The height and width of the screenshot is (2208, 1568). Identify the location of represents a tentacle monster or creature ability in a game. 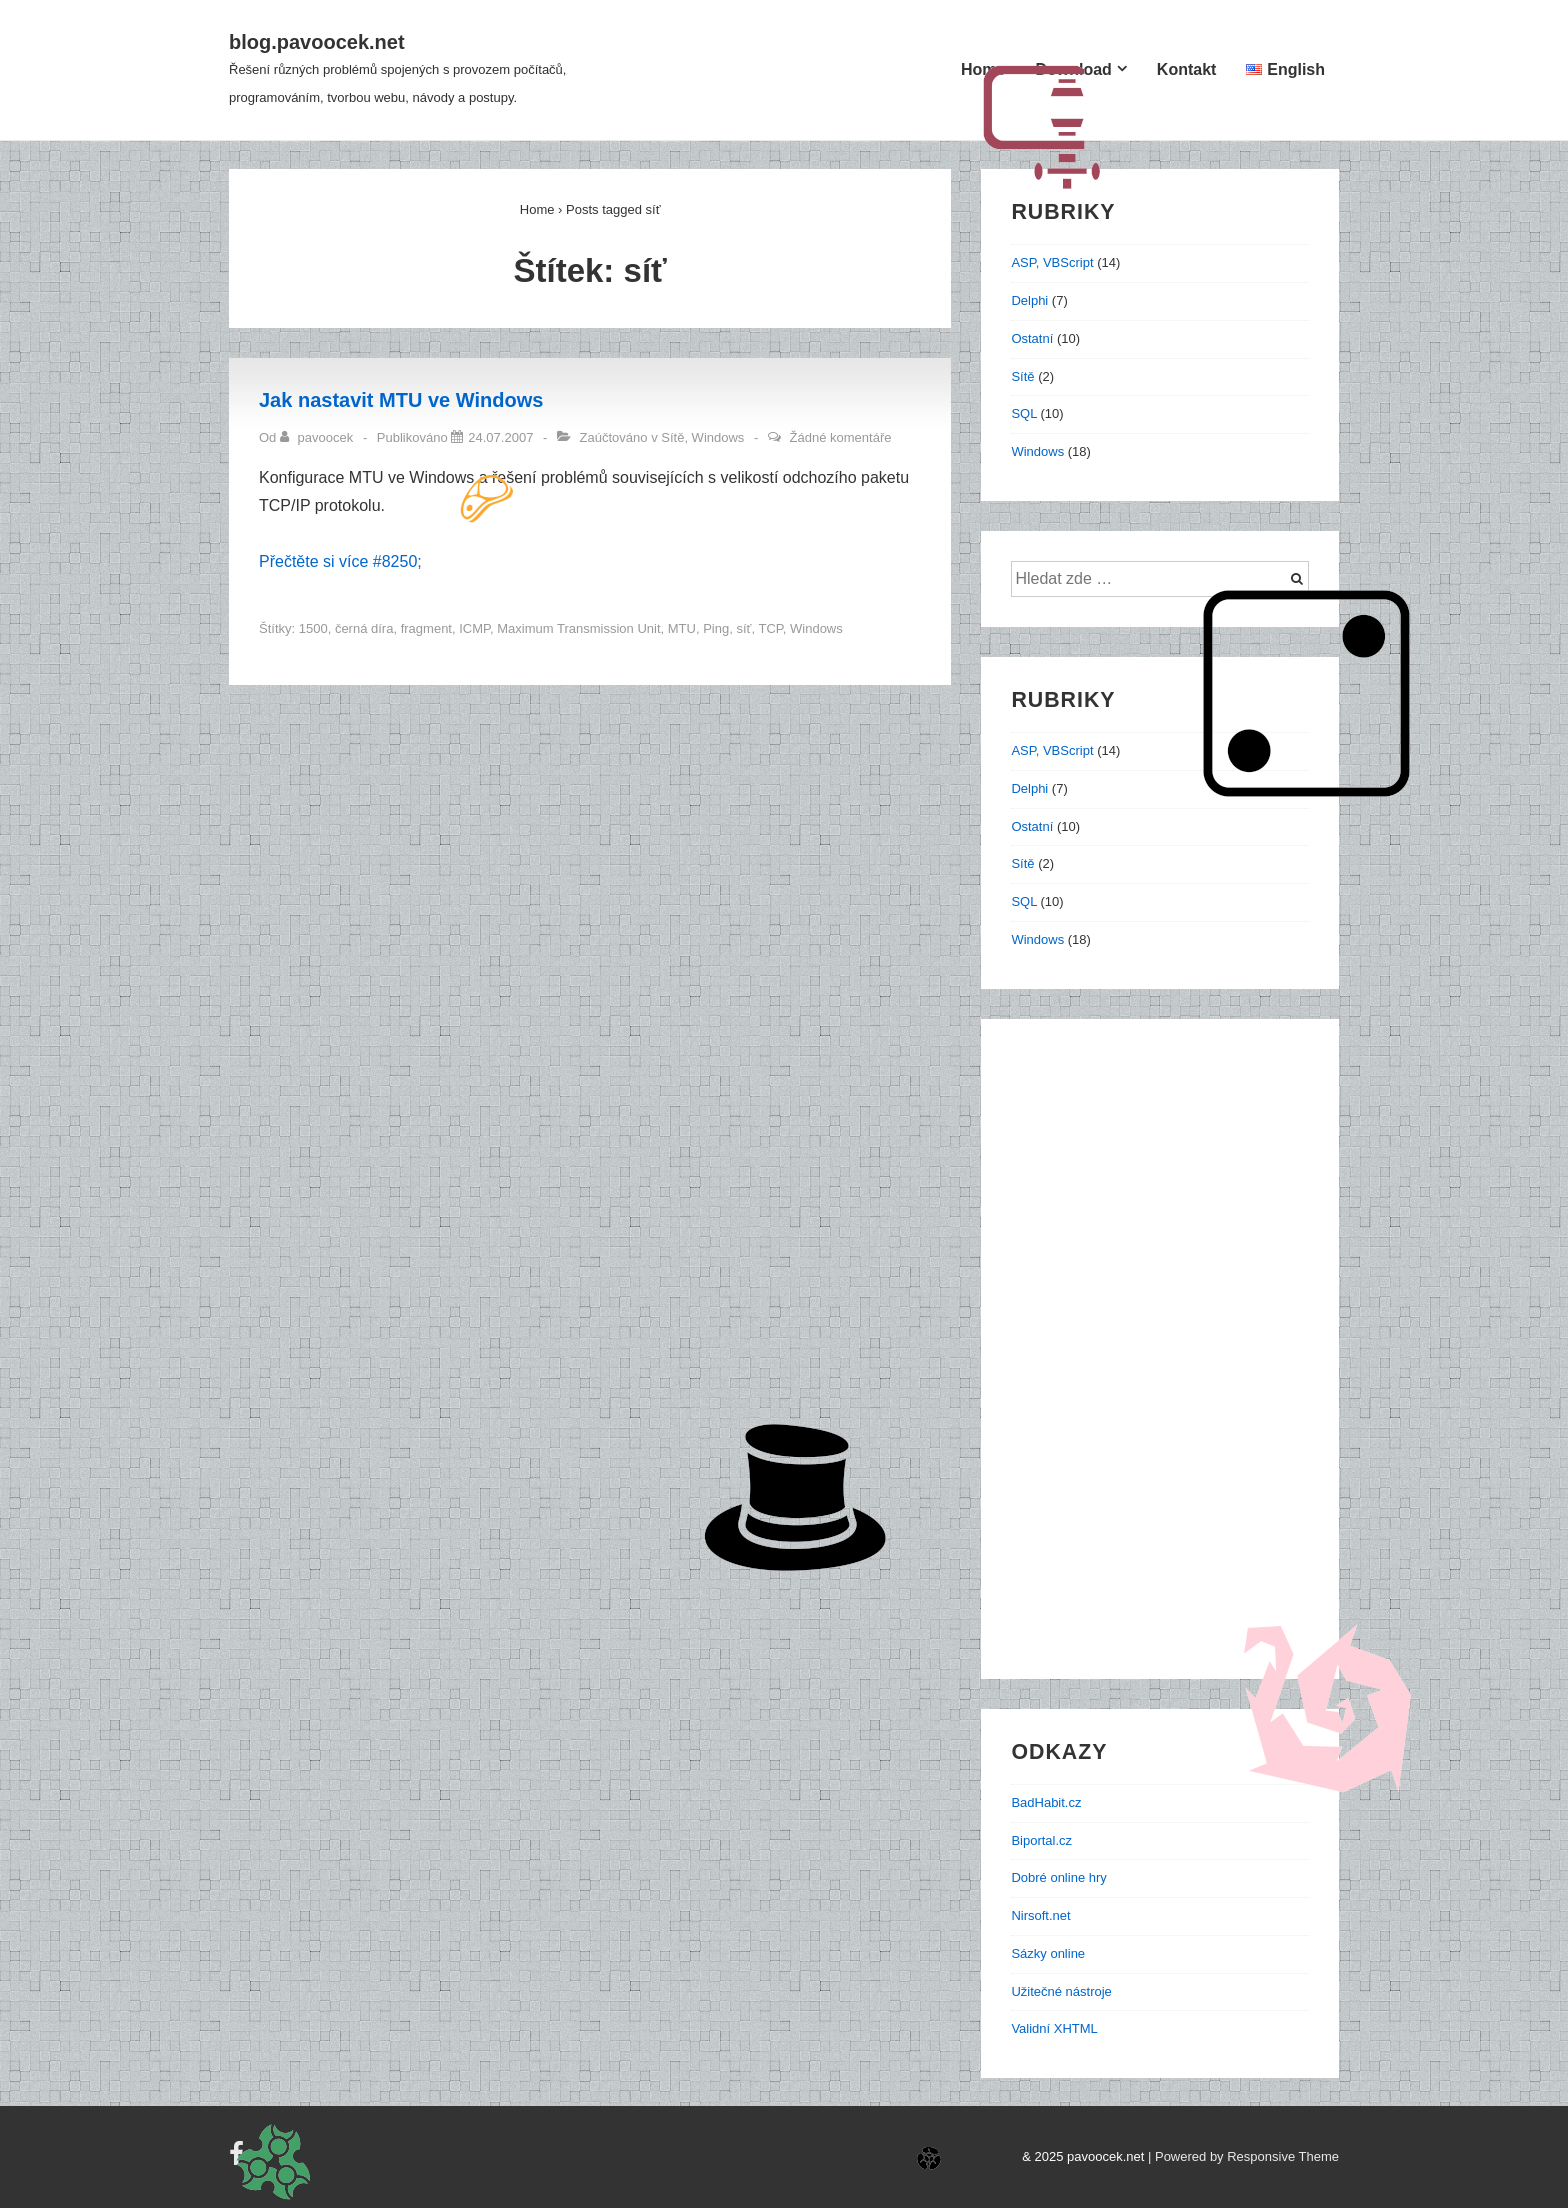
(1328, 1709).